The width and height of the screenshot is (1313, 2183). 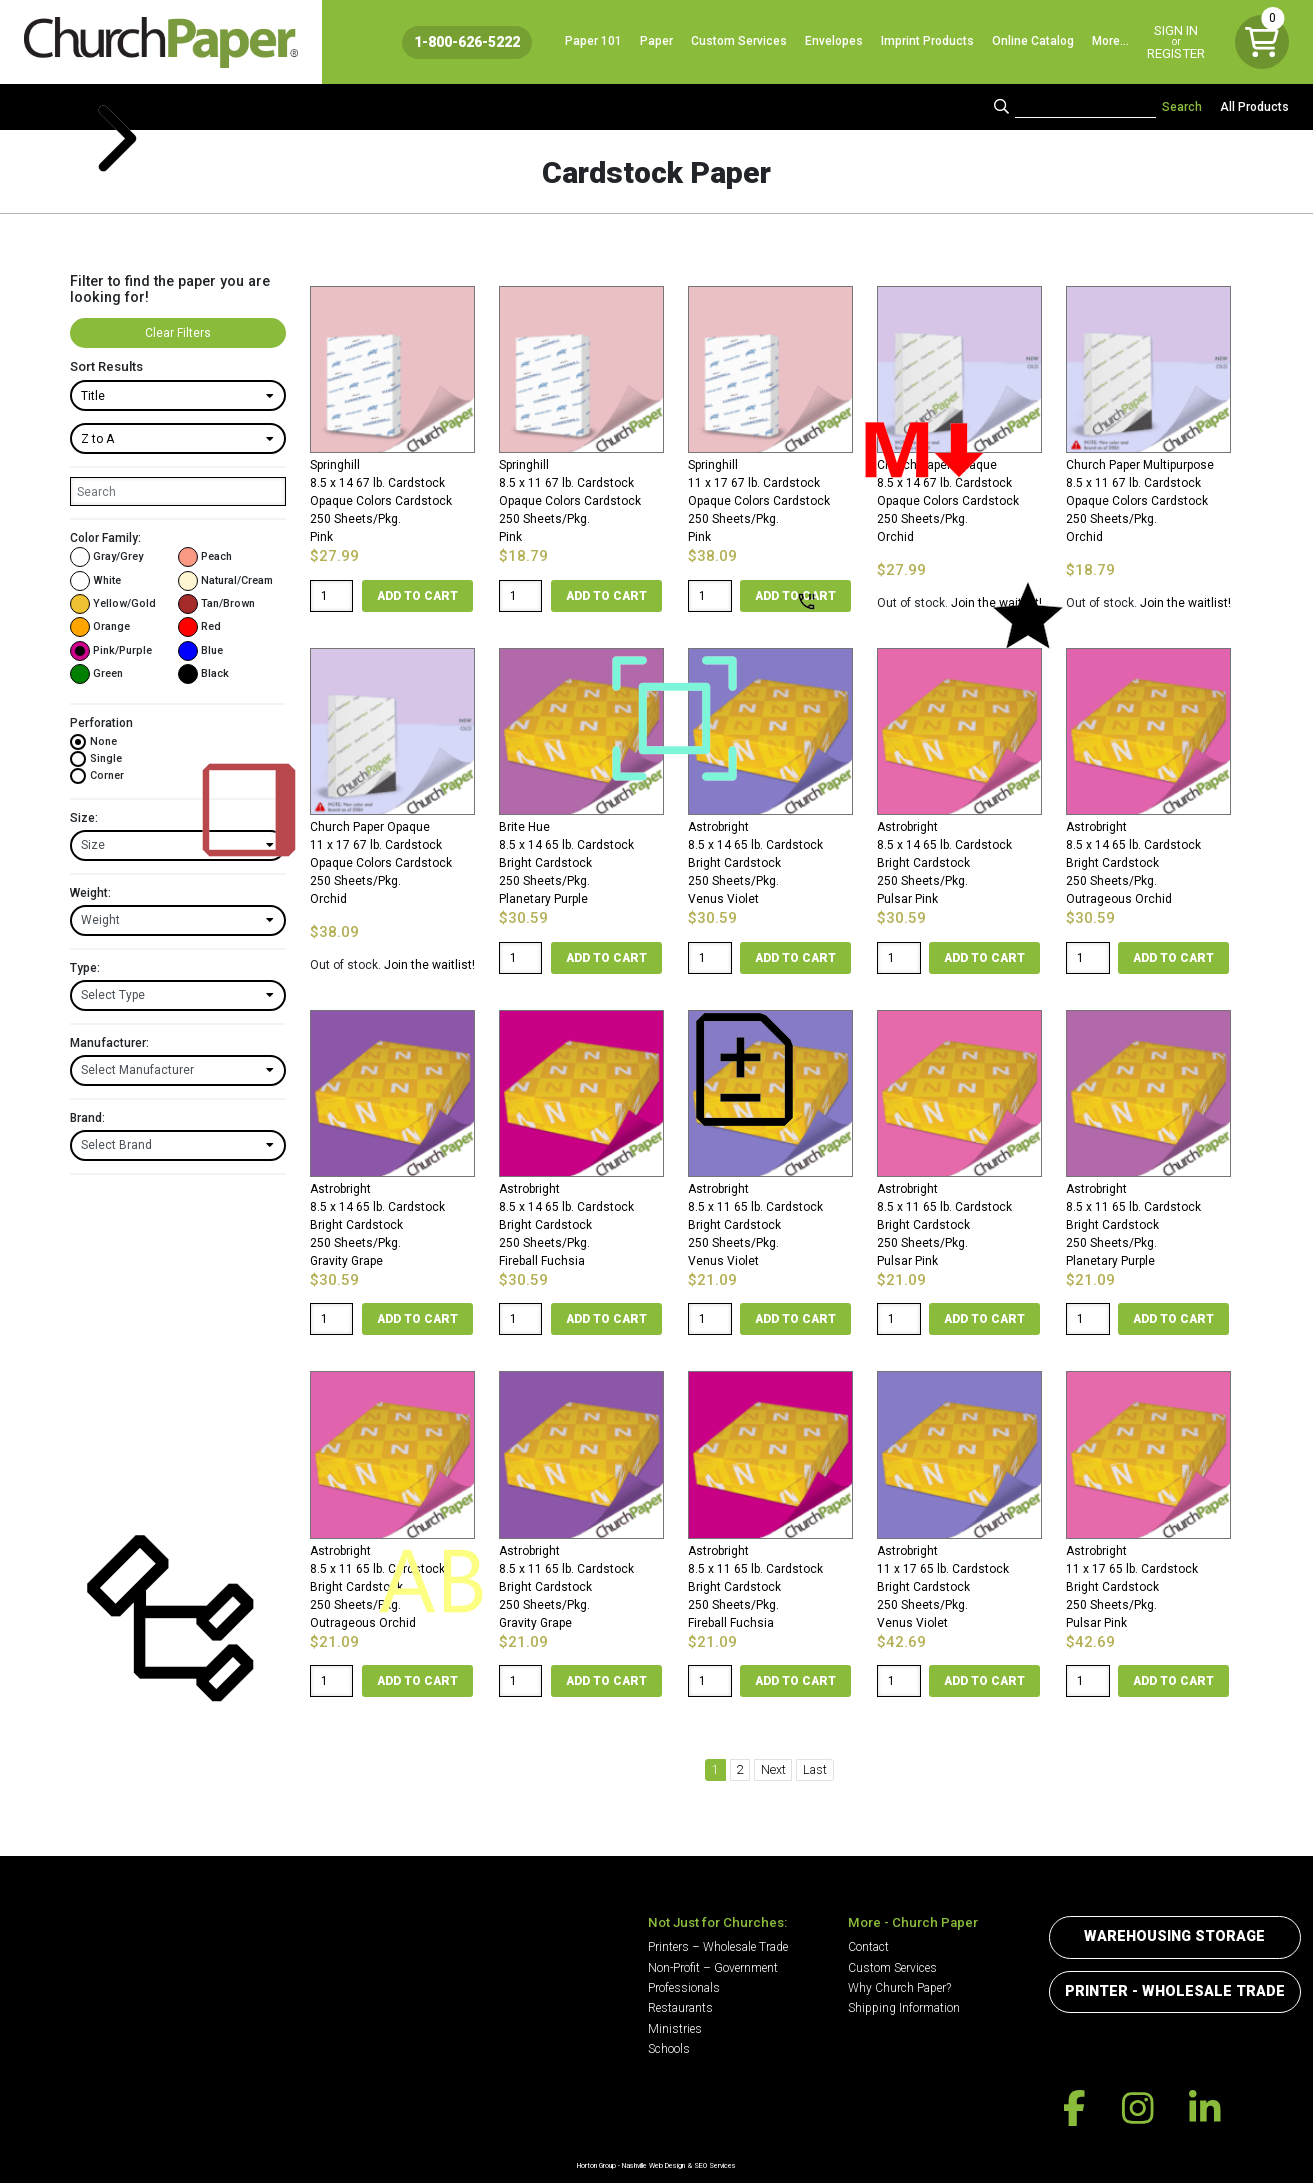 What do you see at coordinates (431, 1588) in the screenshot?
I see `toggle case-sensitive search matching` at bounding box center [431, 1588].